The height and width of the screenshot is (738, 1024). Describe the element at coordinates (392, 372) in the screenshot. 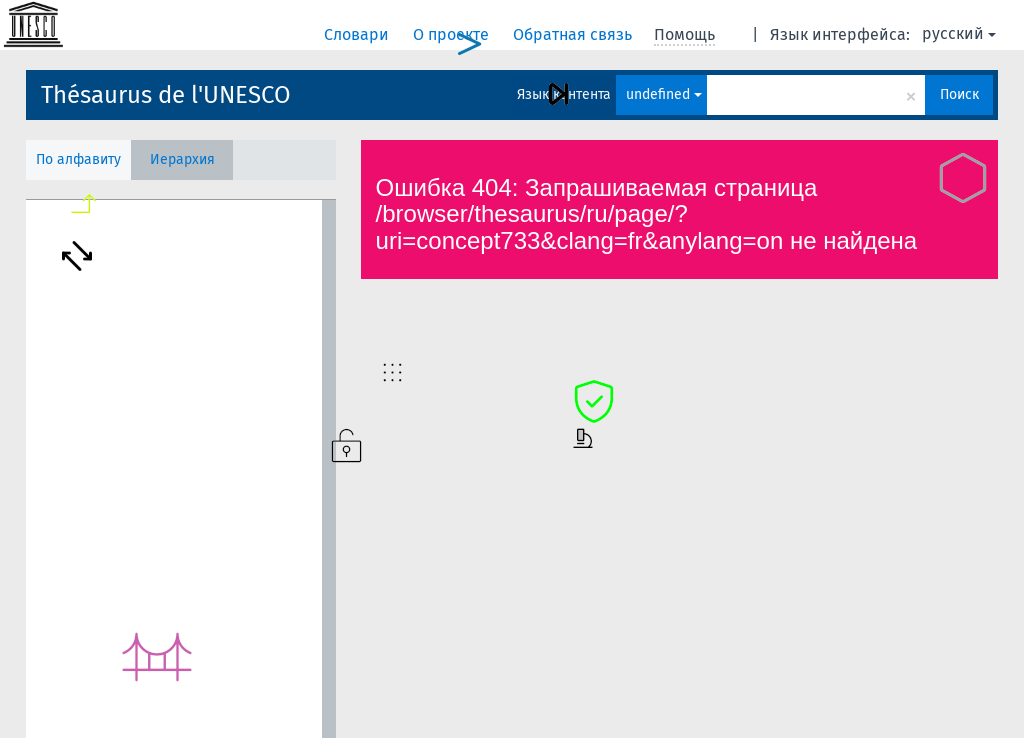

I see `open app drawer or launcher` at that location.